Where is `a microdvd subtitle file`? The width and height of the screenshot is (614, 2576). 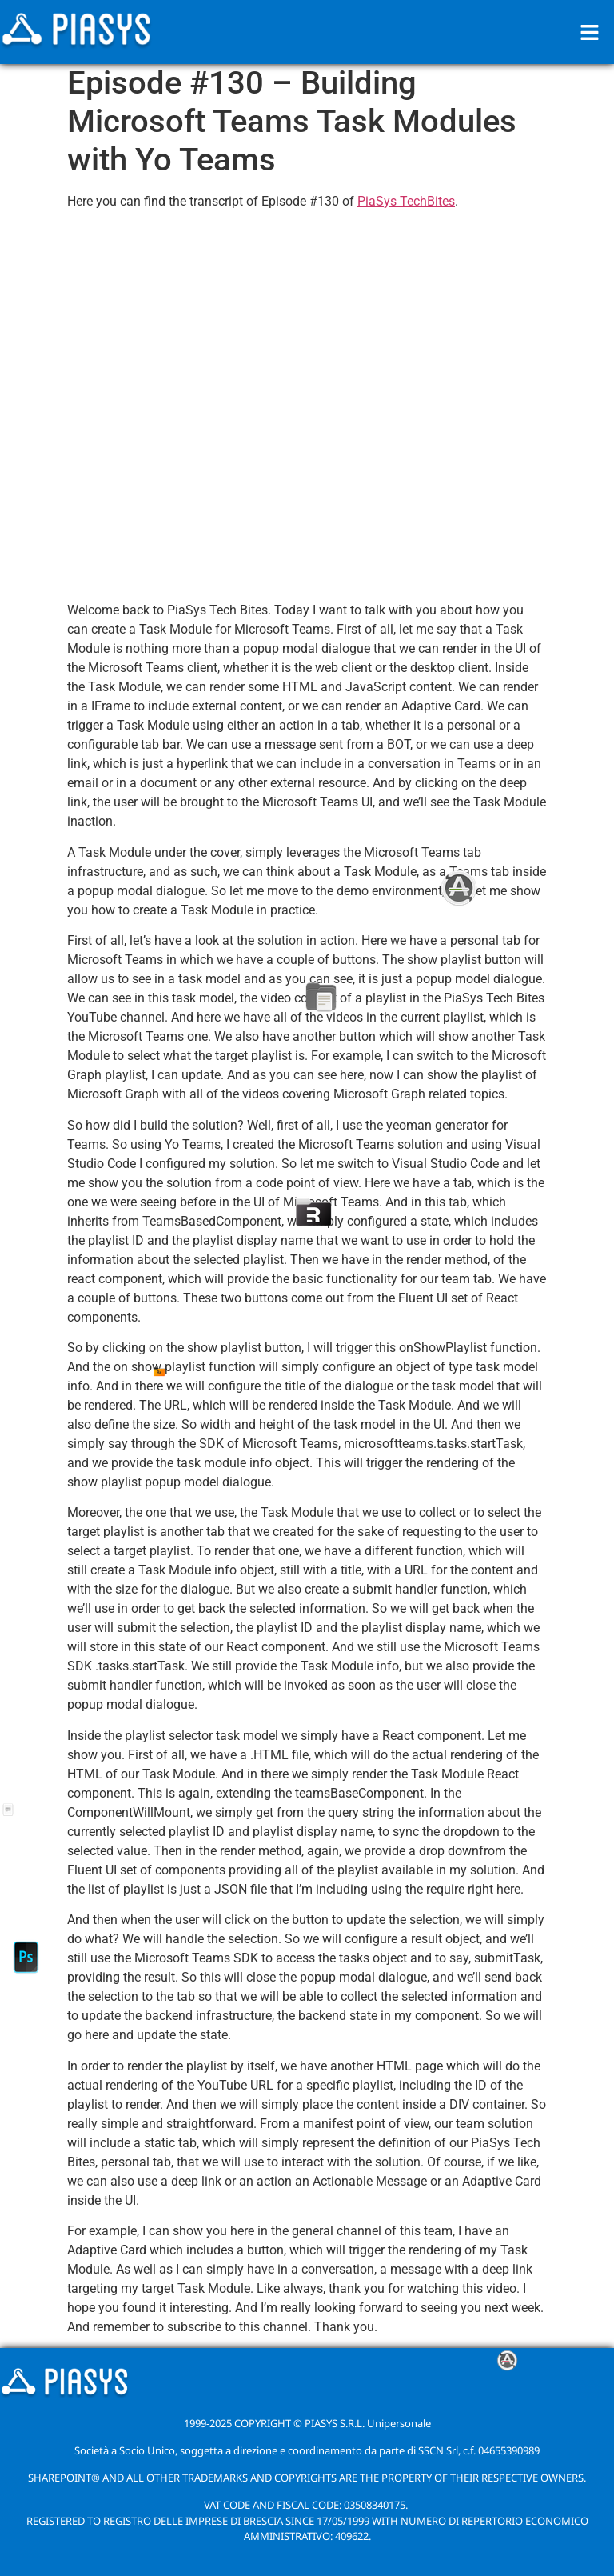 a microdvd subtitle file is located at coordinates (8, 1810).